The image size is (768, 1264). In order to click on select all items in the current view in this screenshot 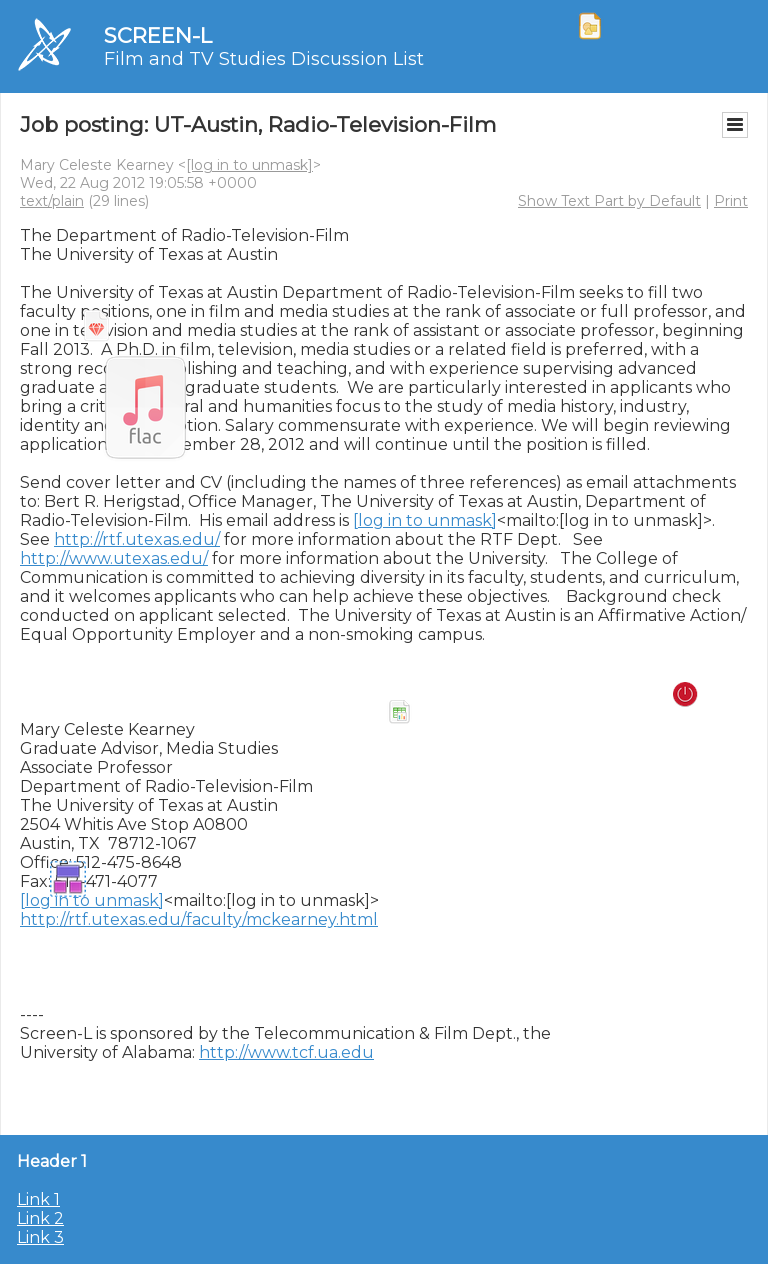, I will do `click(68, 879)`.